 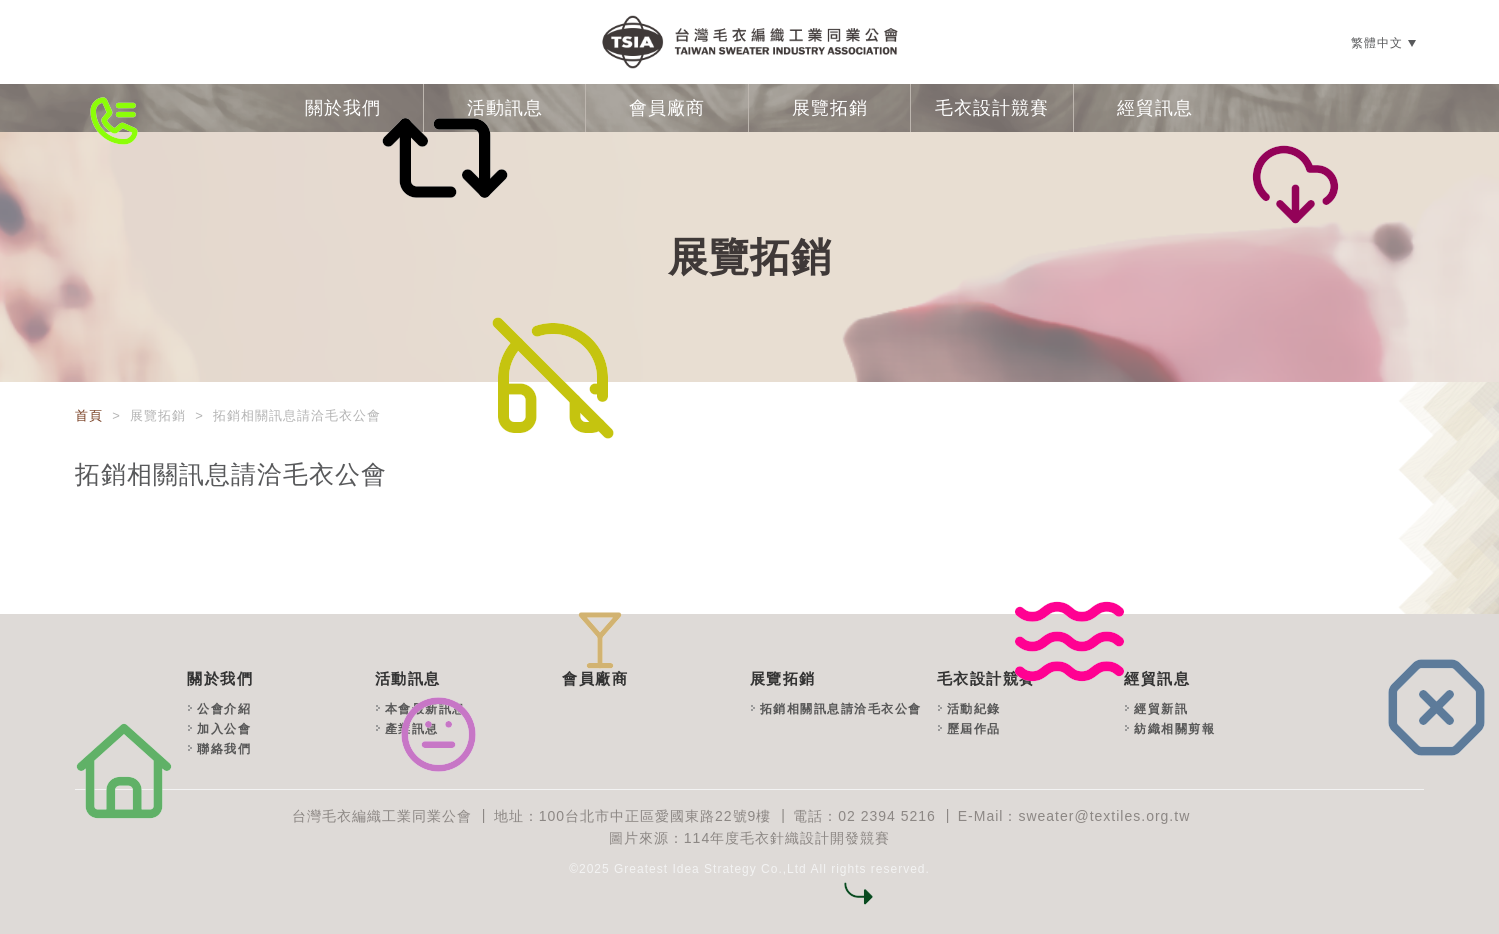 What do you see at coordinates (858, 893) in the screenshot?
I see `reply to a message or comment` at bounding box center [858, 893].